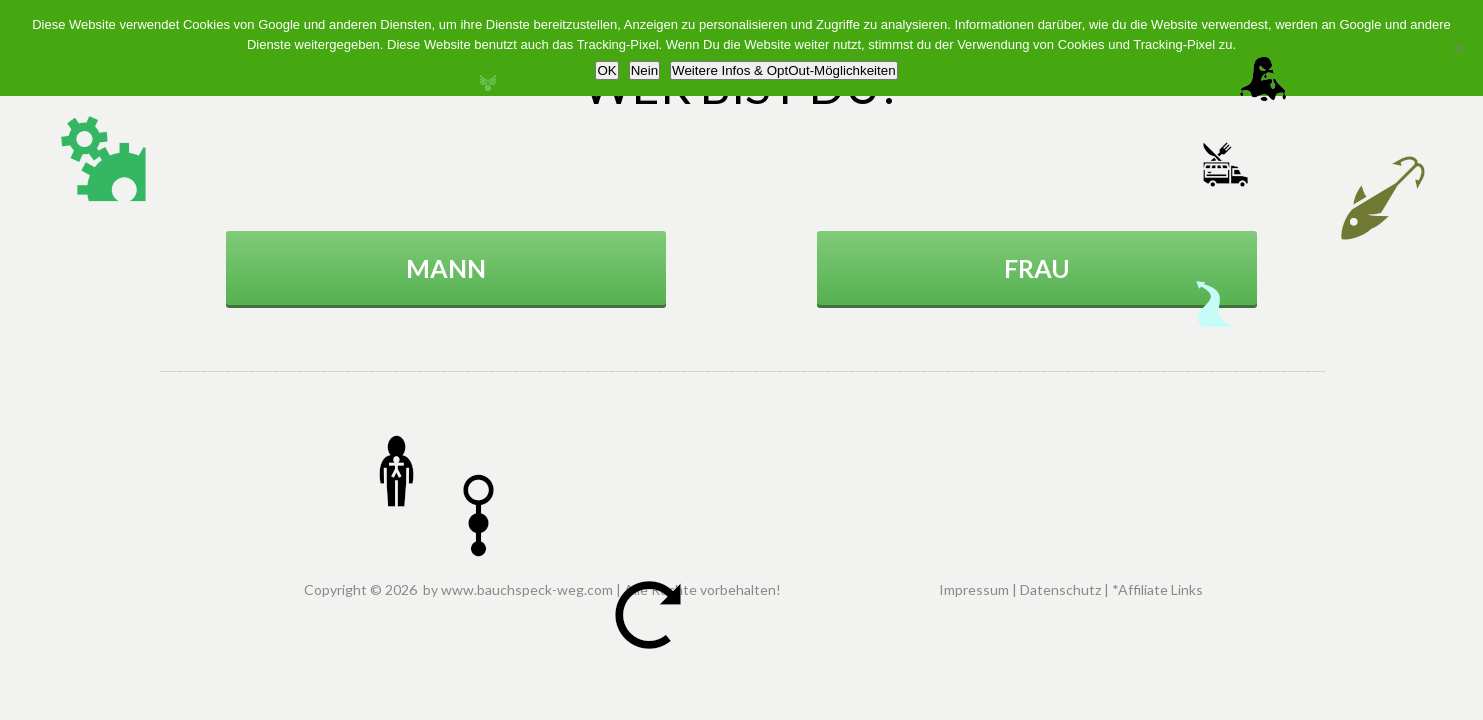 The width and height of the screenshot is (1483, 720). I want to click on slime enemy or creature in a game interface, so click(1263, 79).